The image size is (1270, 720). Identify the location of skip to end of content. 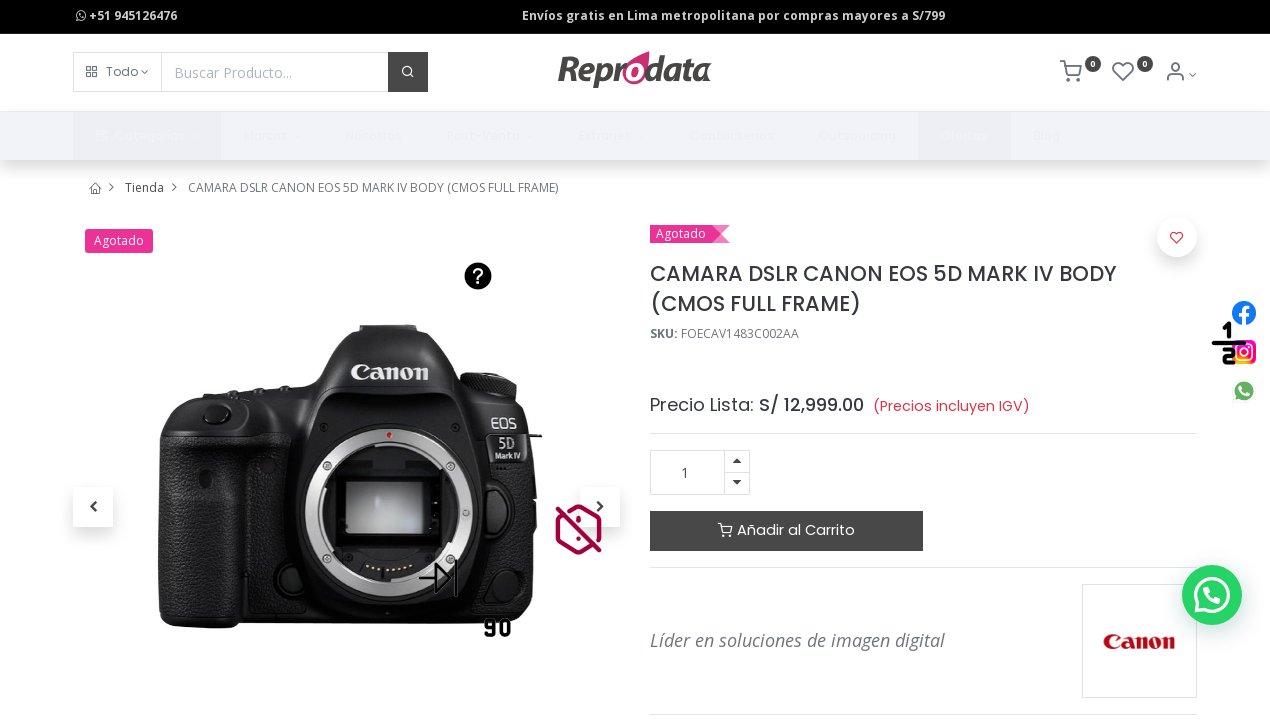
(439, 578).